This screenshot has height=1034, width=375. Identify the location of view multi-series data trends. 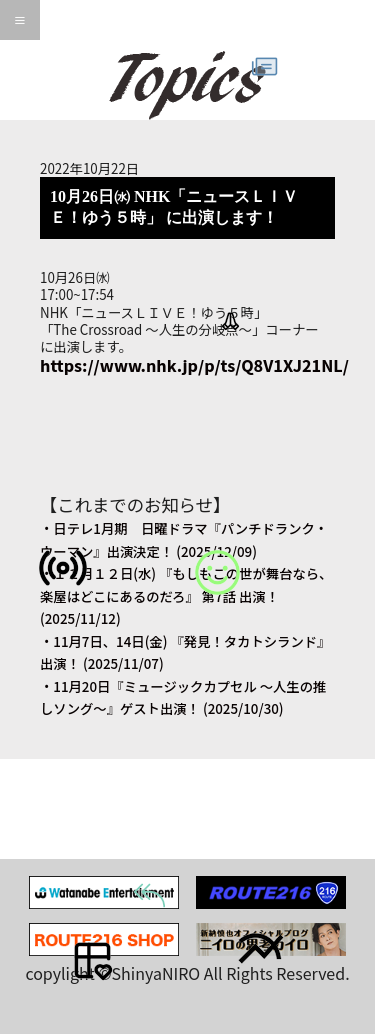
(261, 949).